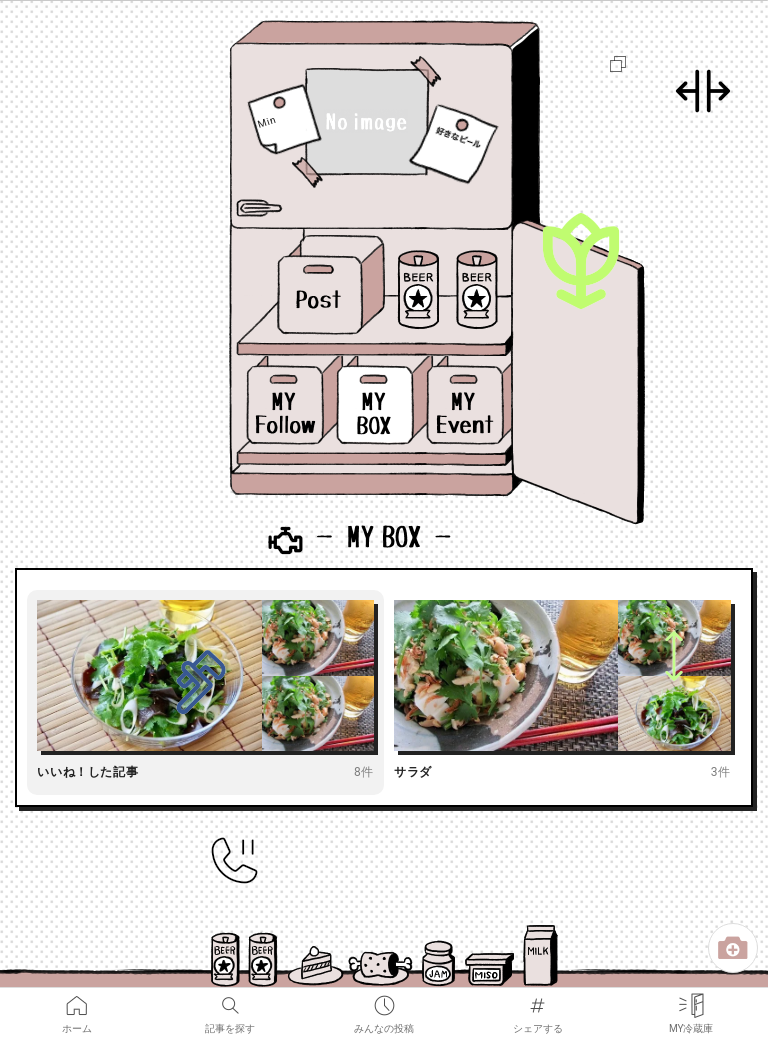 The image size is (768, 1037). I want to click on access tools or settings, so click(198, 682).